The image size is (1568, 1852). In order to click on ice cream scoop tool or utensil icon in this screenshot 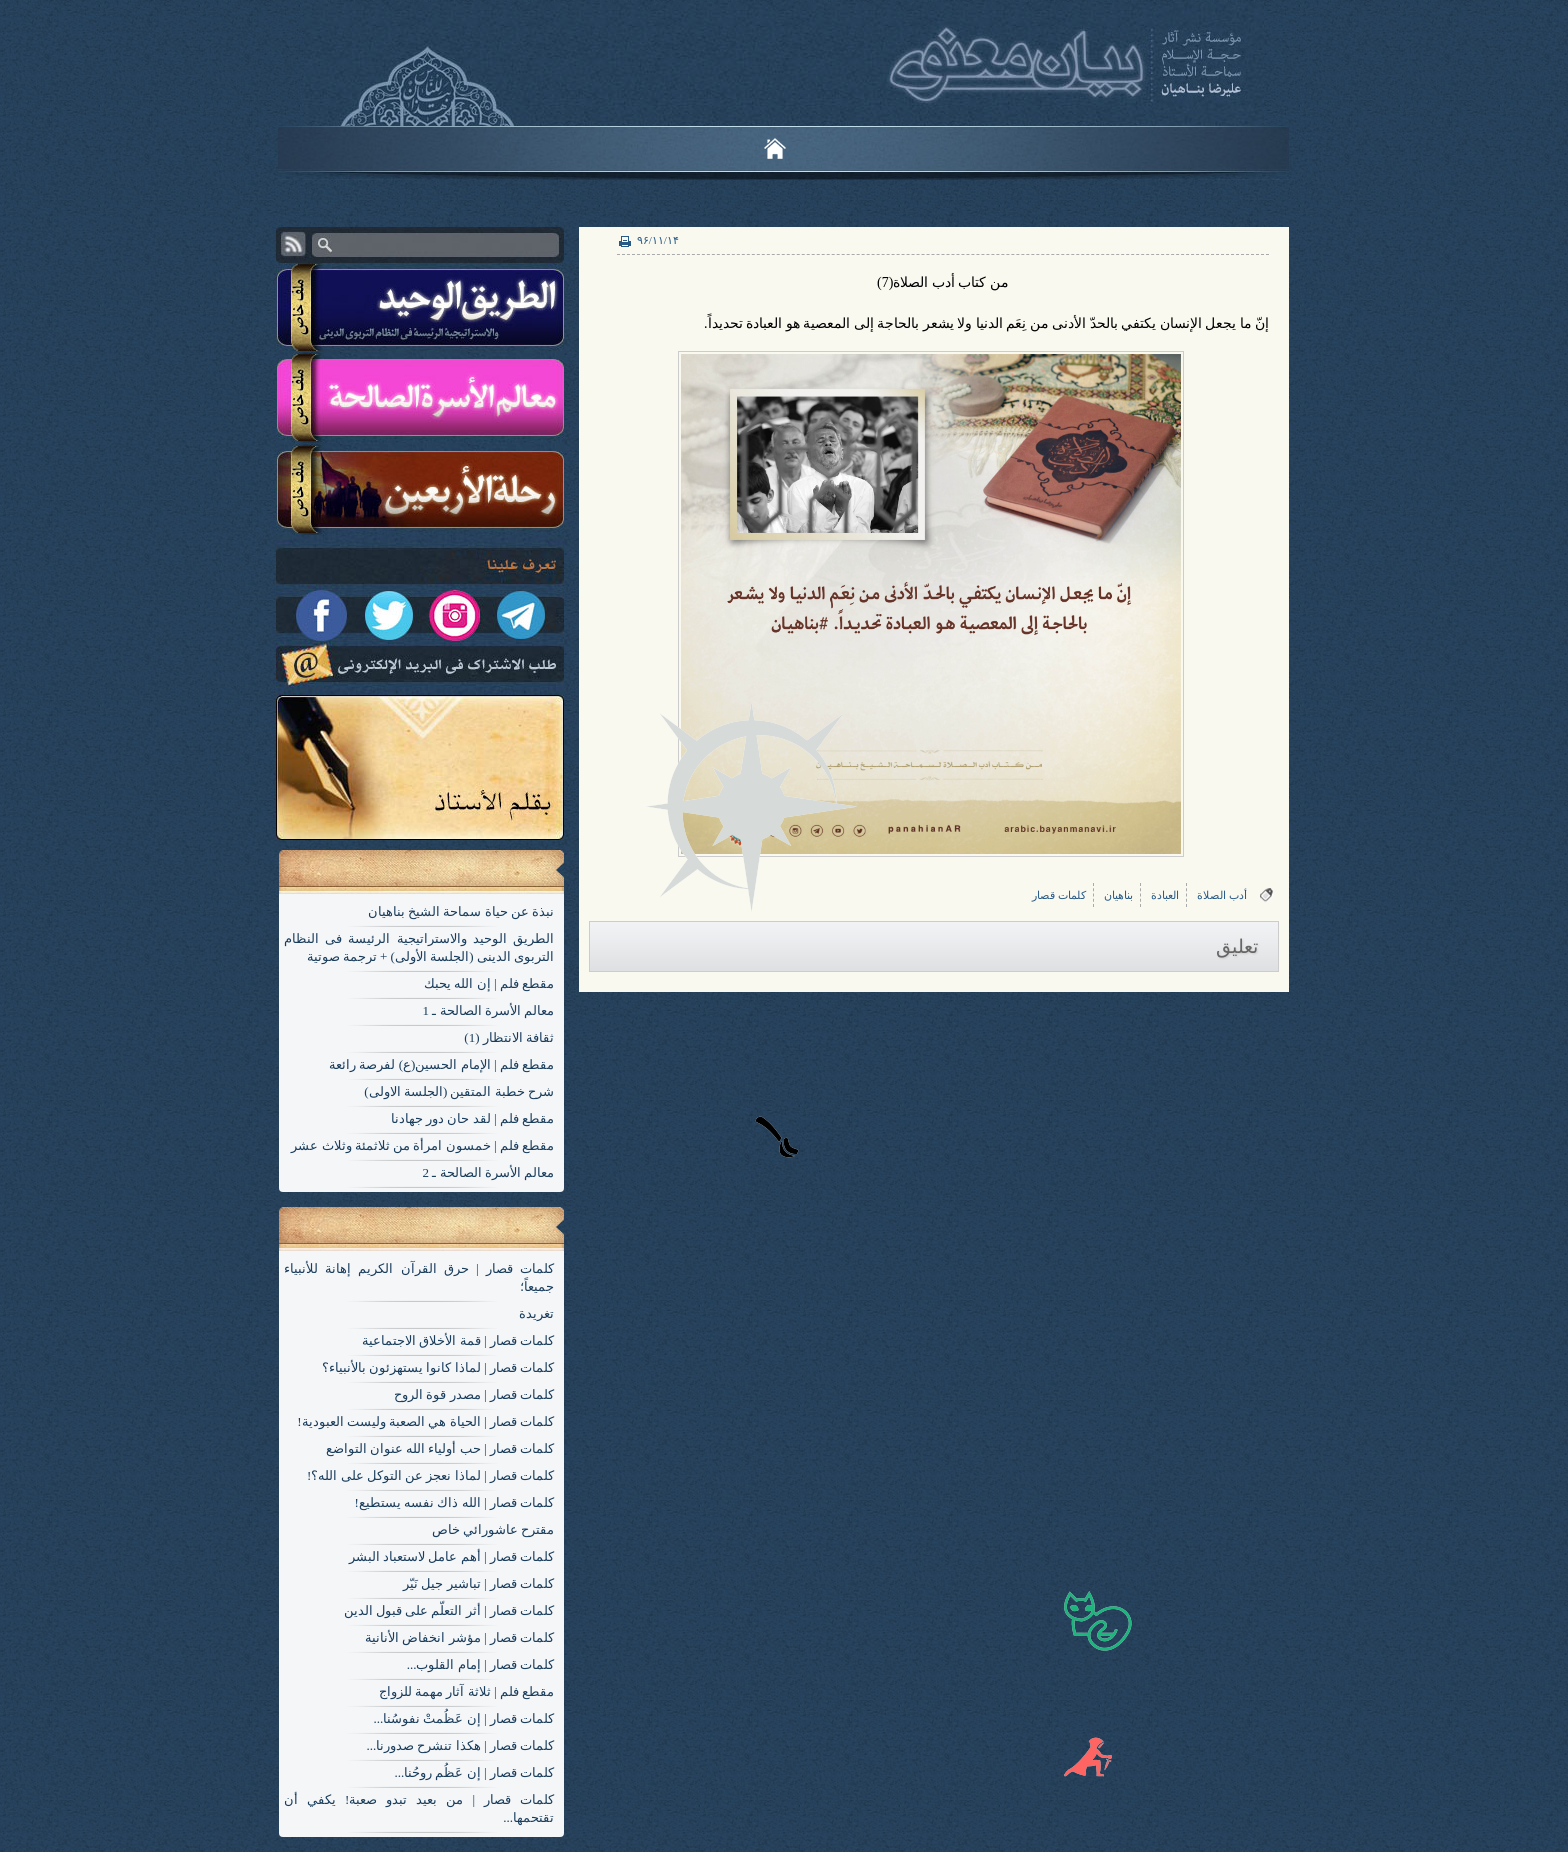, I will do `click(777, 1137)`.